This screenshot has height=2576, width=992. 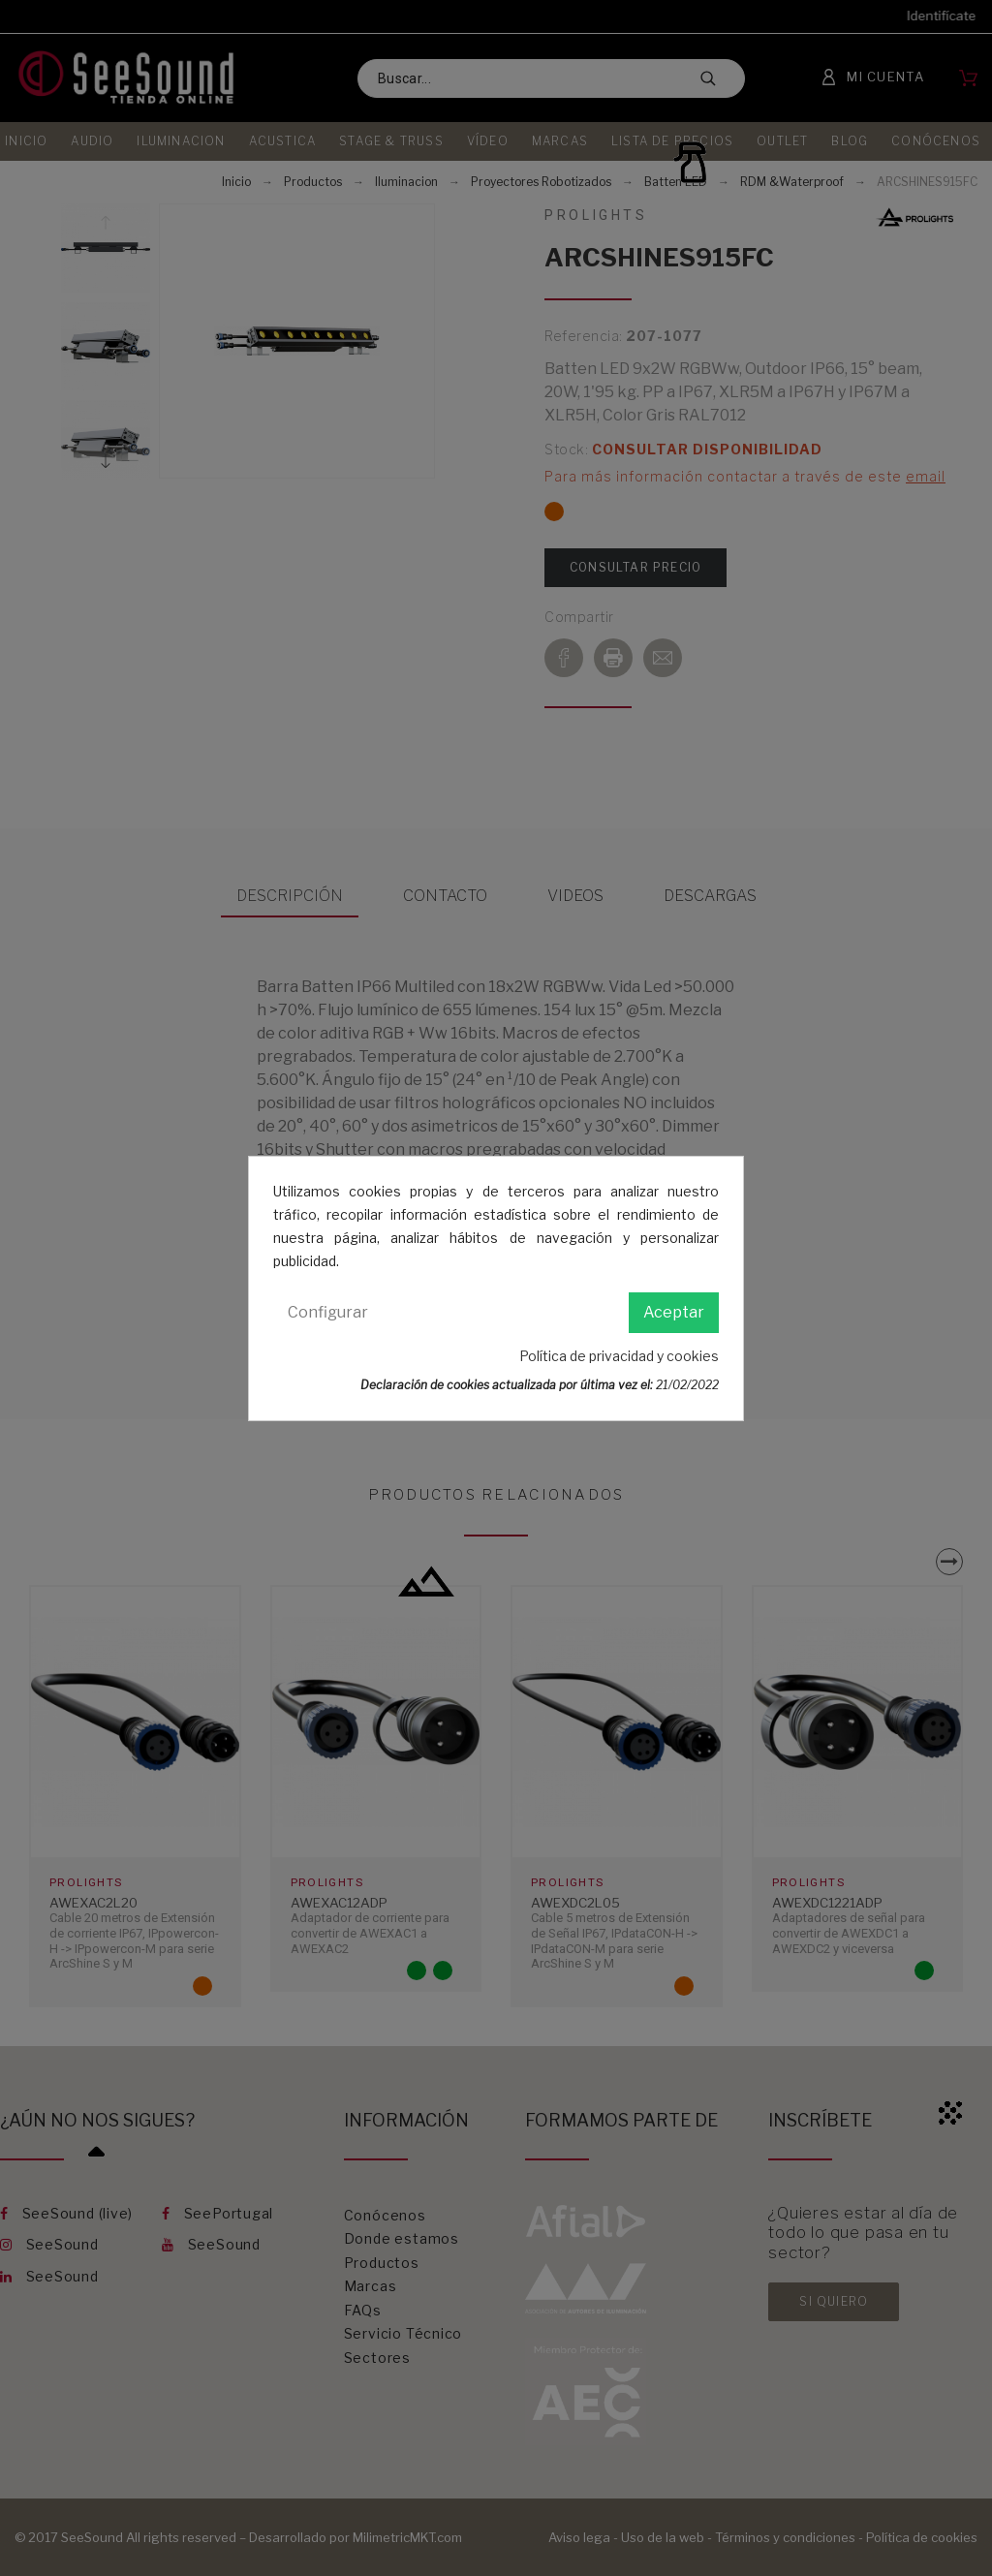 I want to click on access cleaning or housekeeping tools, so click(x=691, y=162).